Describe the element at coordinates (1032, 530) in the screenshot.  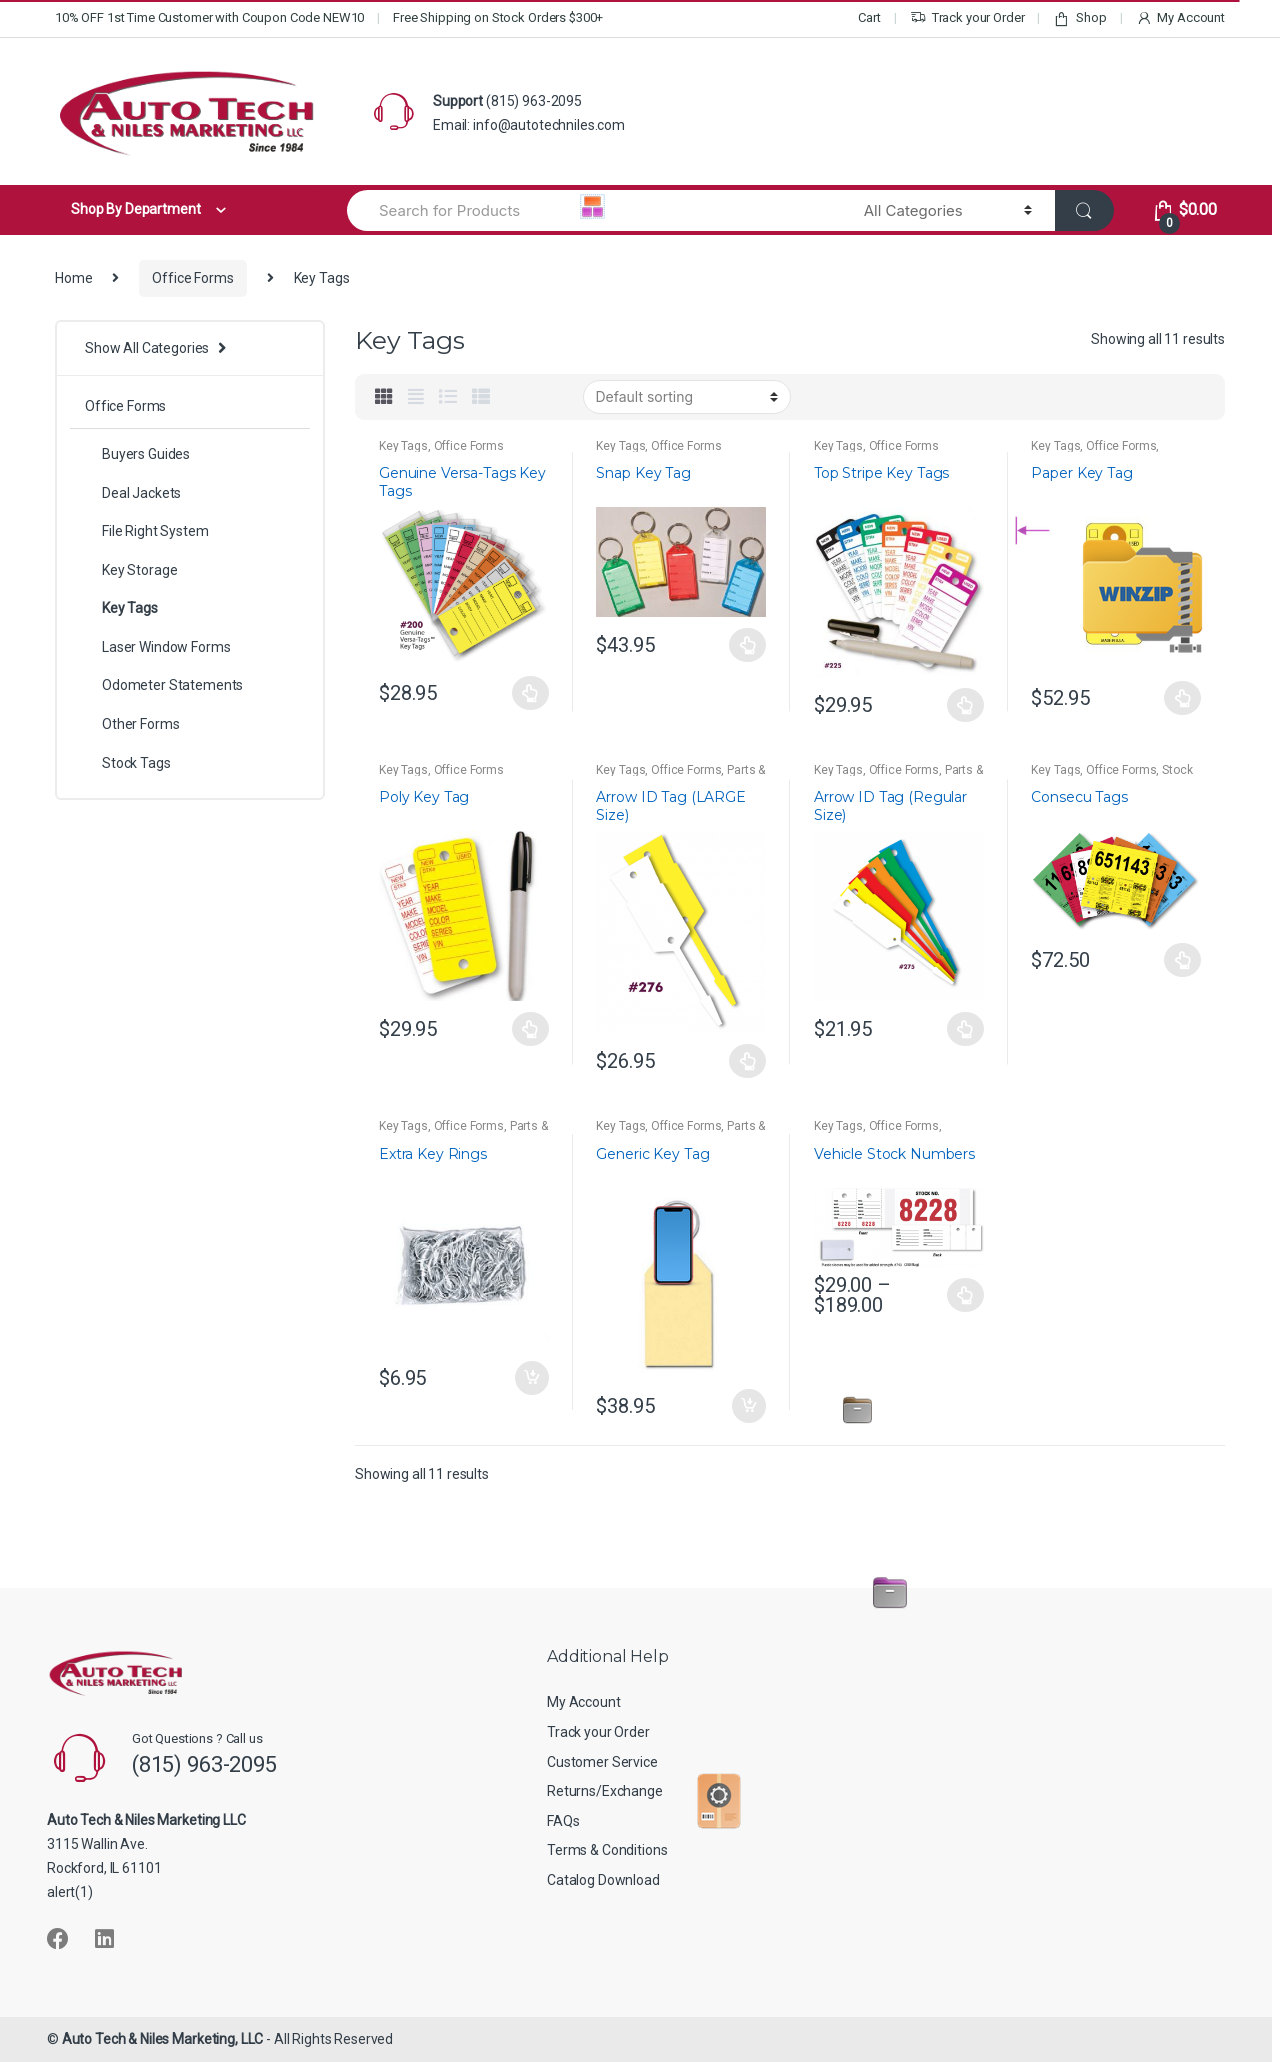
I see `go to the first item in a list or sequence` at that location.